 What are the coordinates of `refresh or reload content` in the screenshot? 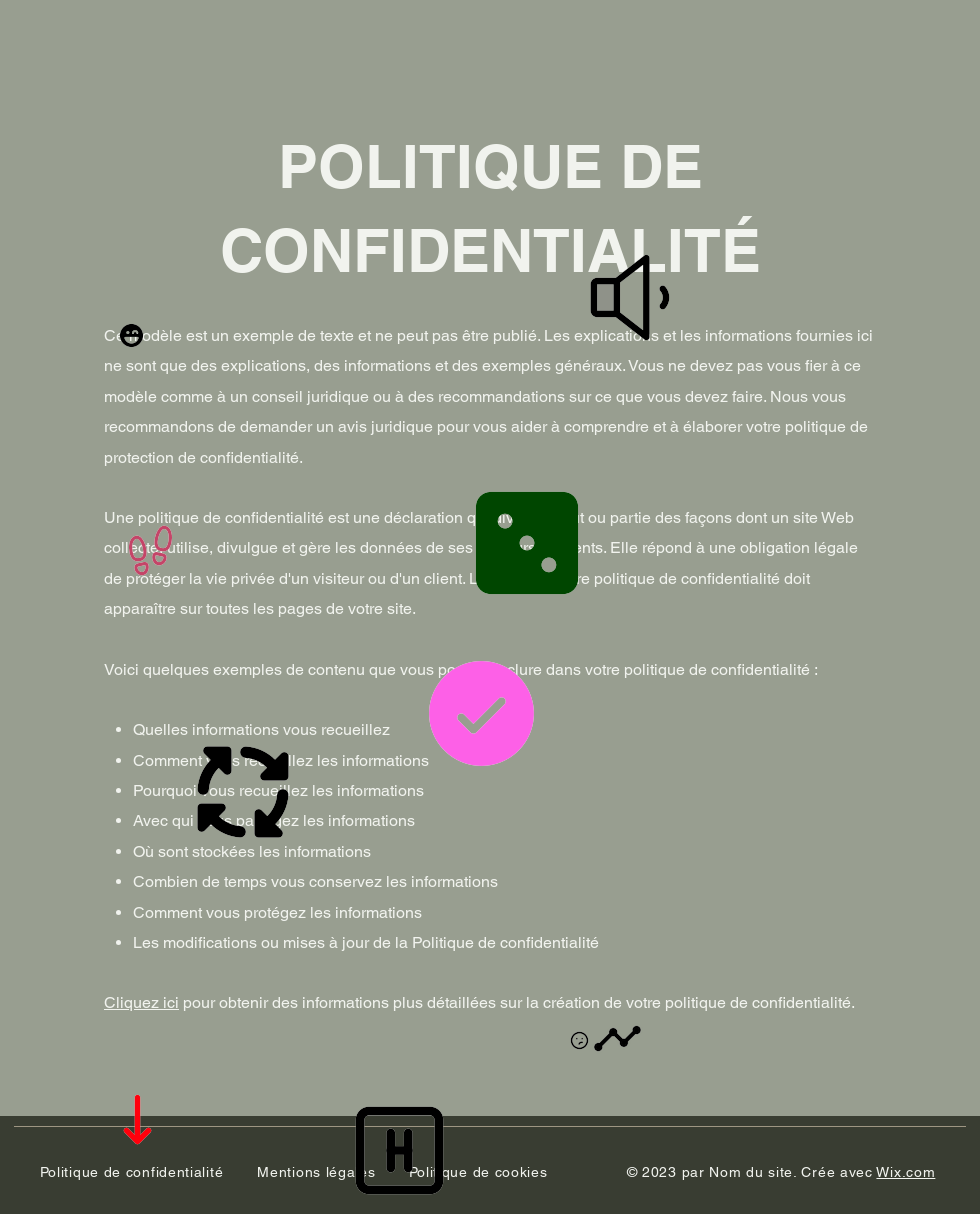 It's located at (243, 792).